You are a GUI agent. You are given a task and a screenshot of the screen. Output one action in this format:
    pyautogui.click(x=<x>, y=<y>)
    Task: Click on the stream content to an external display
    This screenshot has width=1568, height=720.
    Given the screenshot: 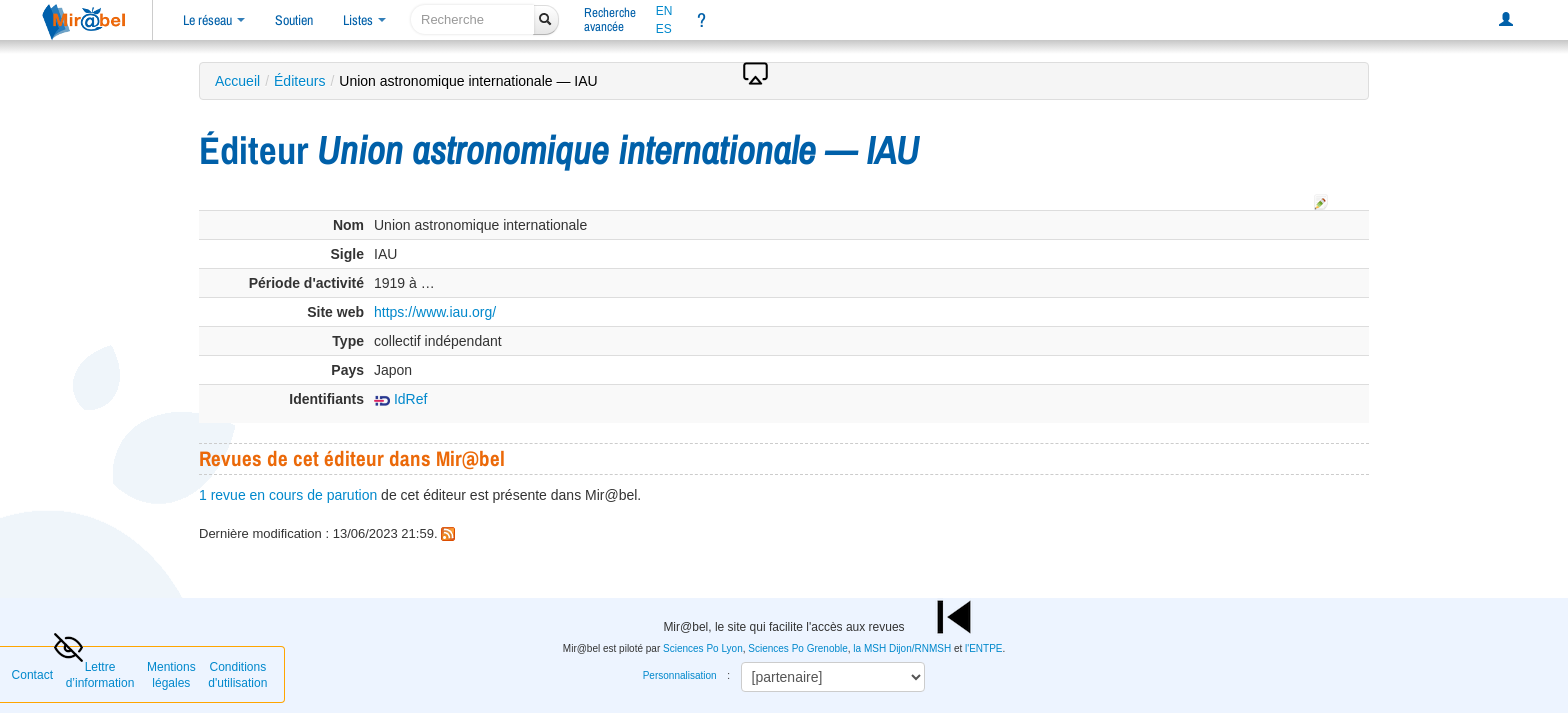 What is the action you would take?
    pyautogui.click(x=755, y=73)
    